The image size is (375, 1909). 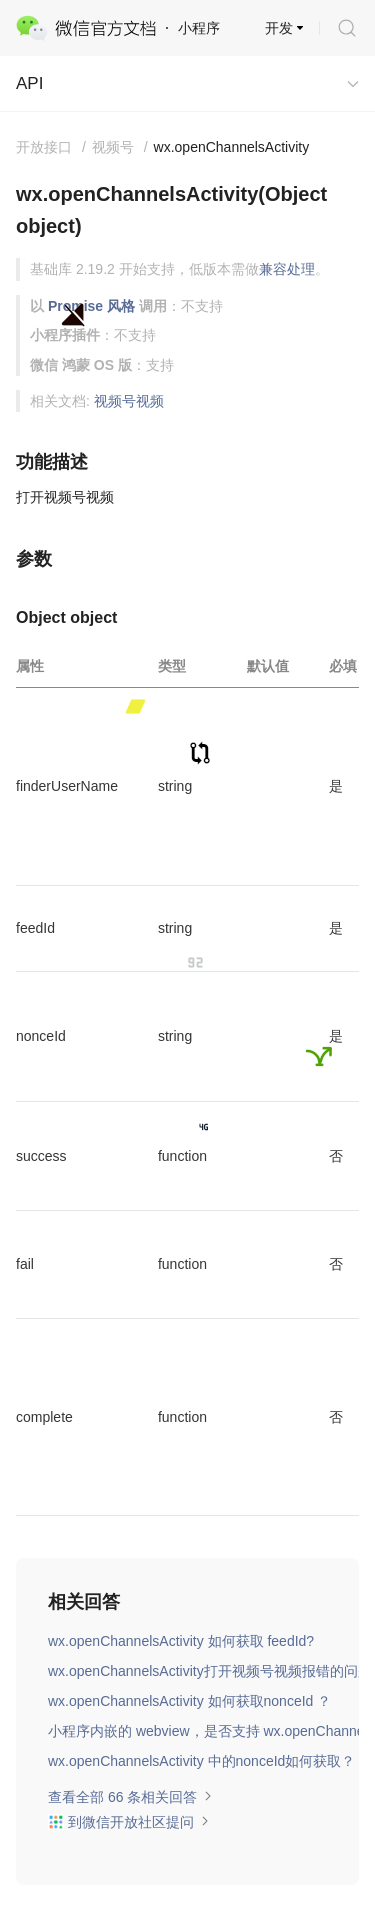 I want to click on indicates 4G cellular network connectivity, so click(x=204, y=1127).